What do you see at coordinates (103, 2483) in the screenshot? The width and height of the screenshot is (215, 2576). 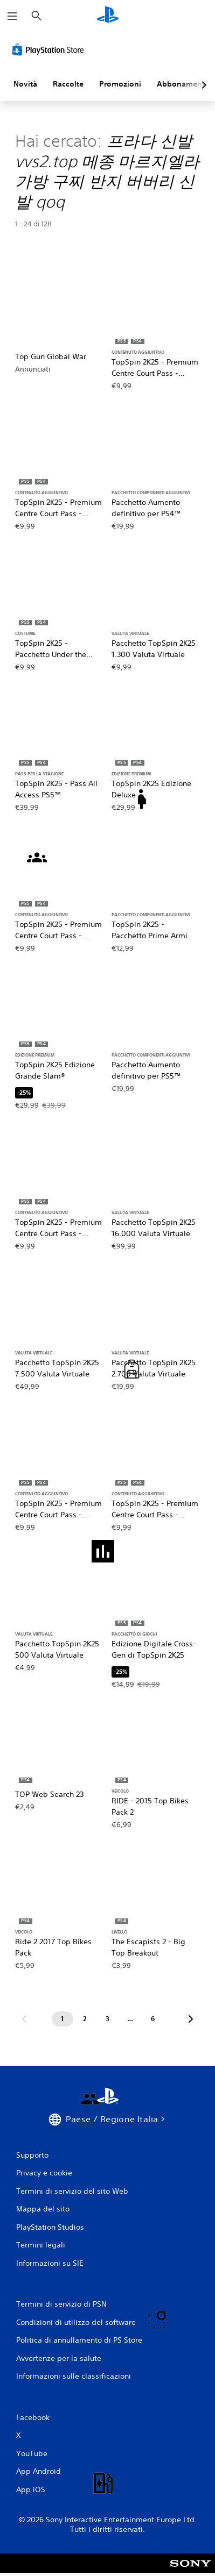 I see `find nearby electric vehicle charging stations` at bounding box center [103, 2483].